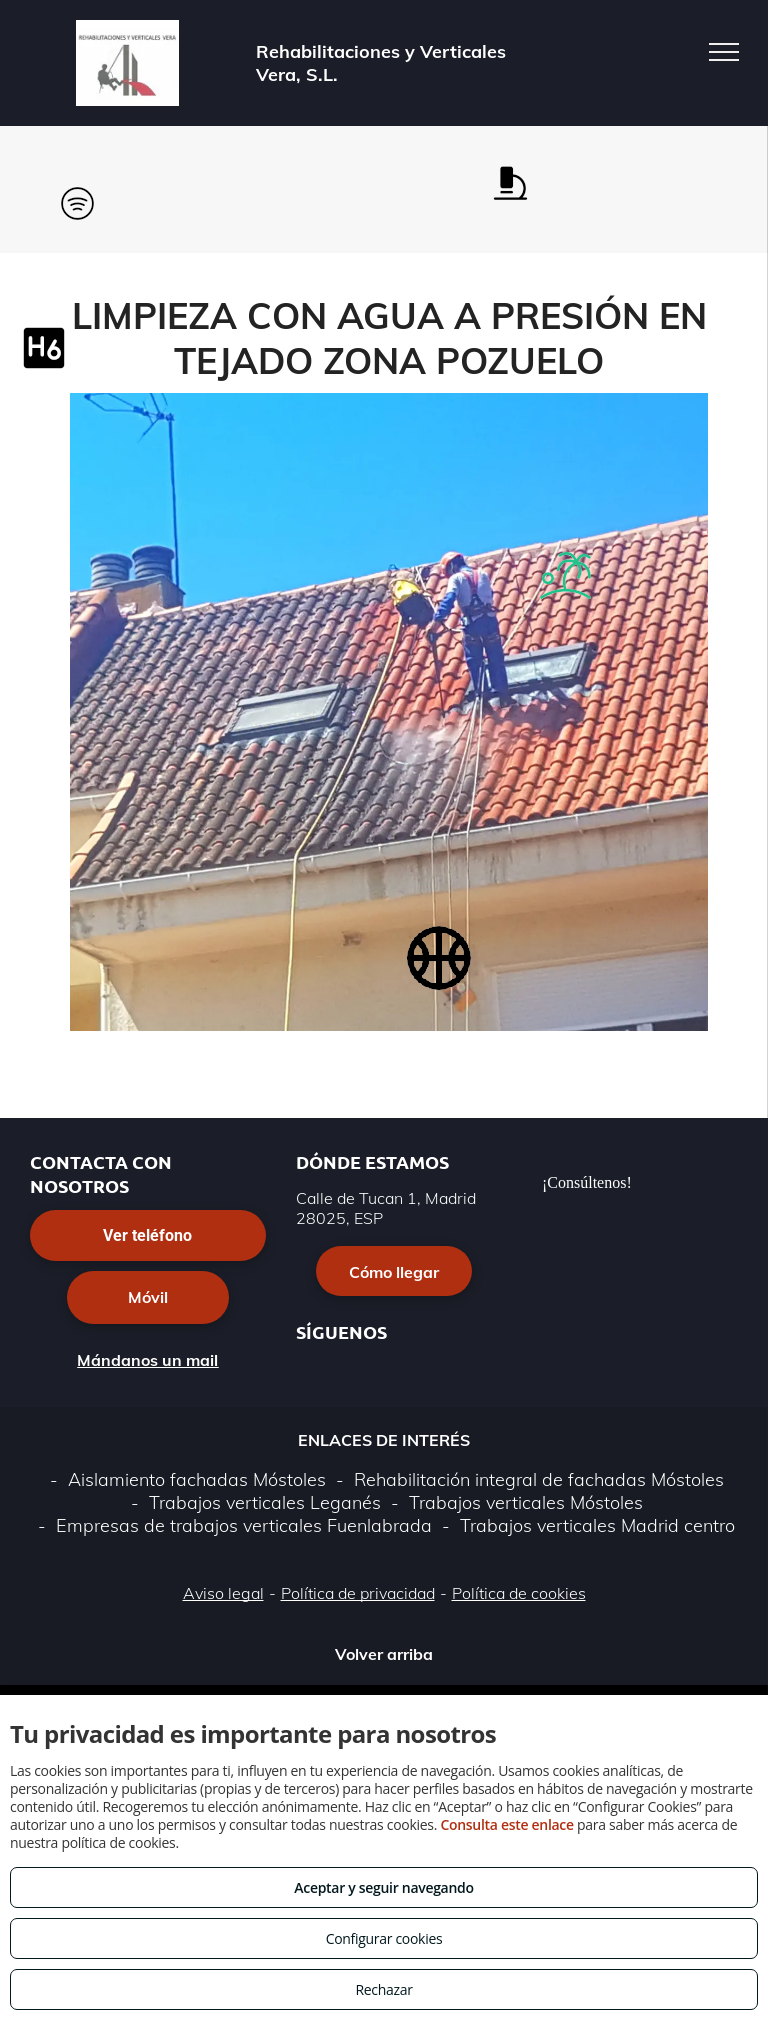 The height and width of the screenshot is (2025, 768). What do you see at coordinates (510, 184) in the screenshot?
I see `access research or laboratory tools` at bounding box center [510, 184].